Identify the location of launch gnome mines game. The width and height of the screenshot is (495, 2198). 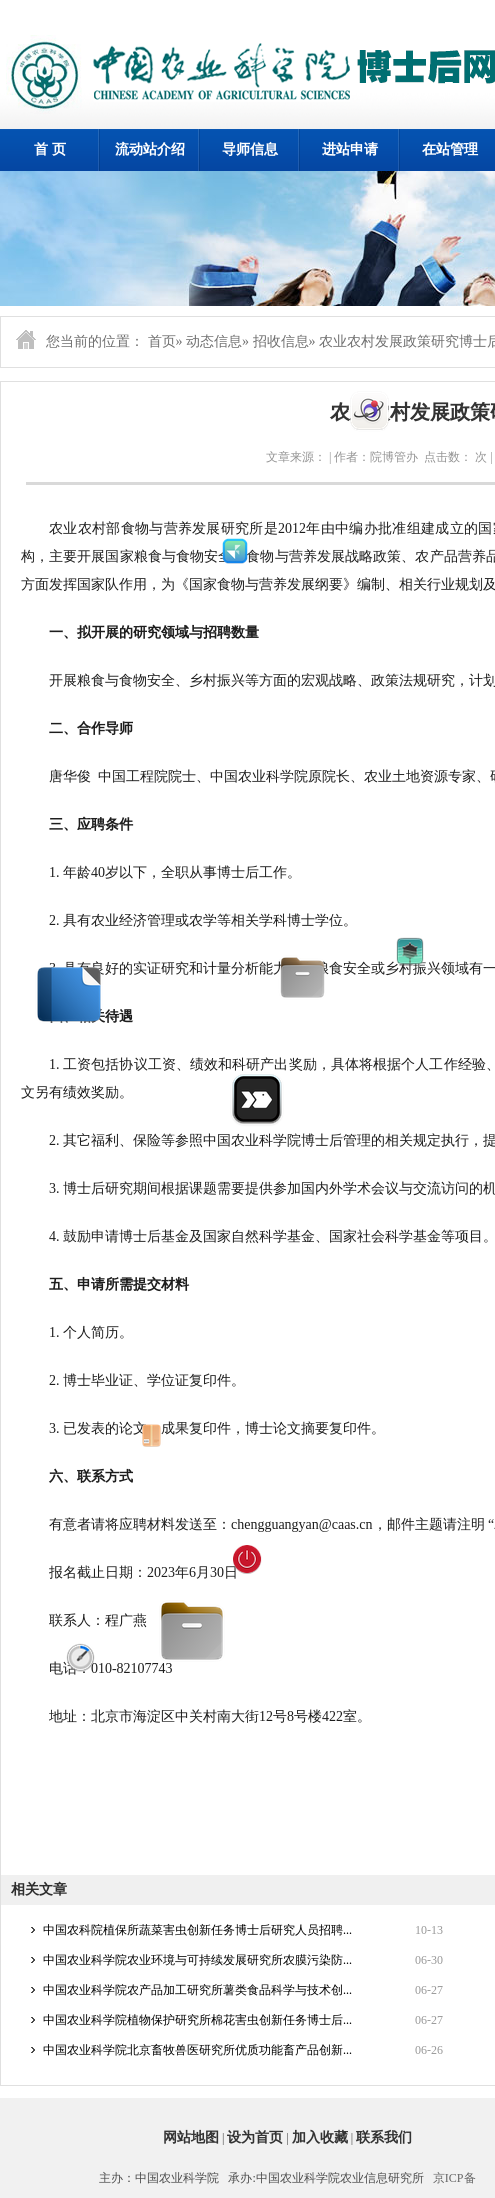
(410, 951).